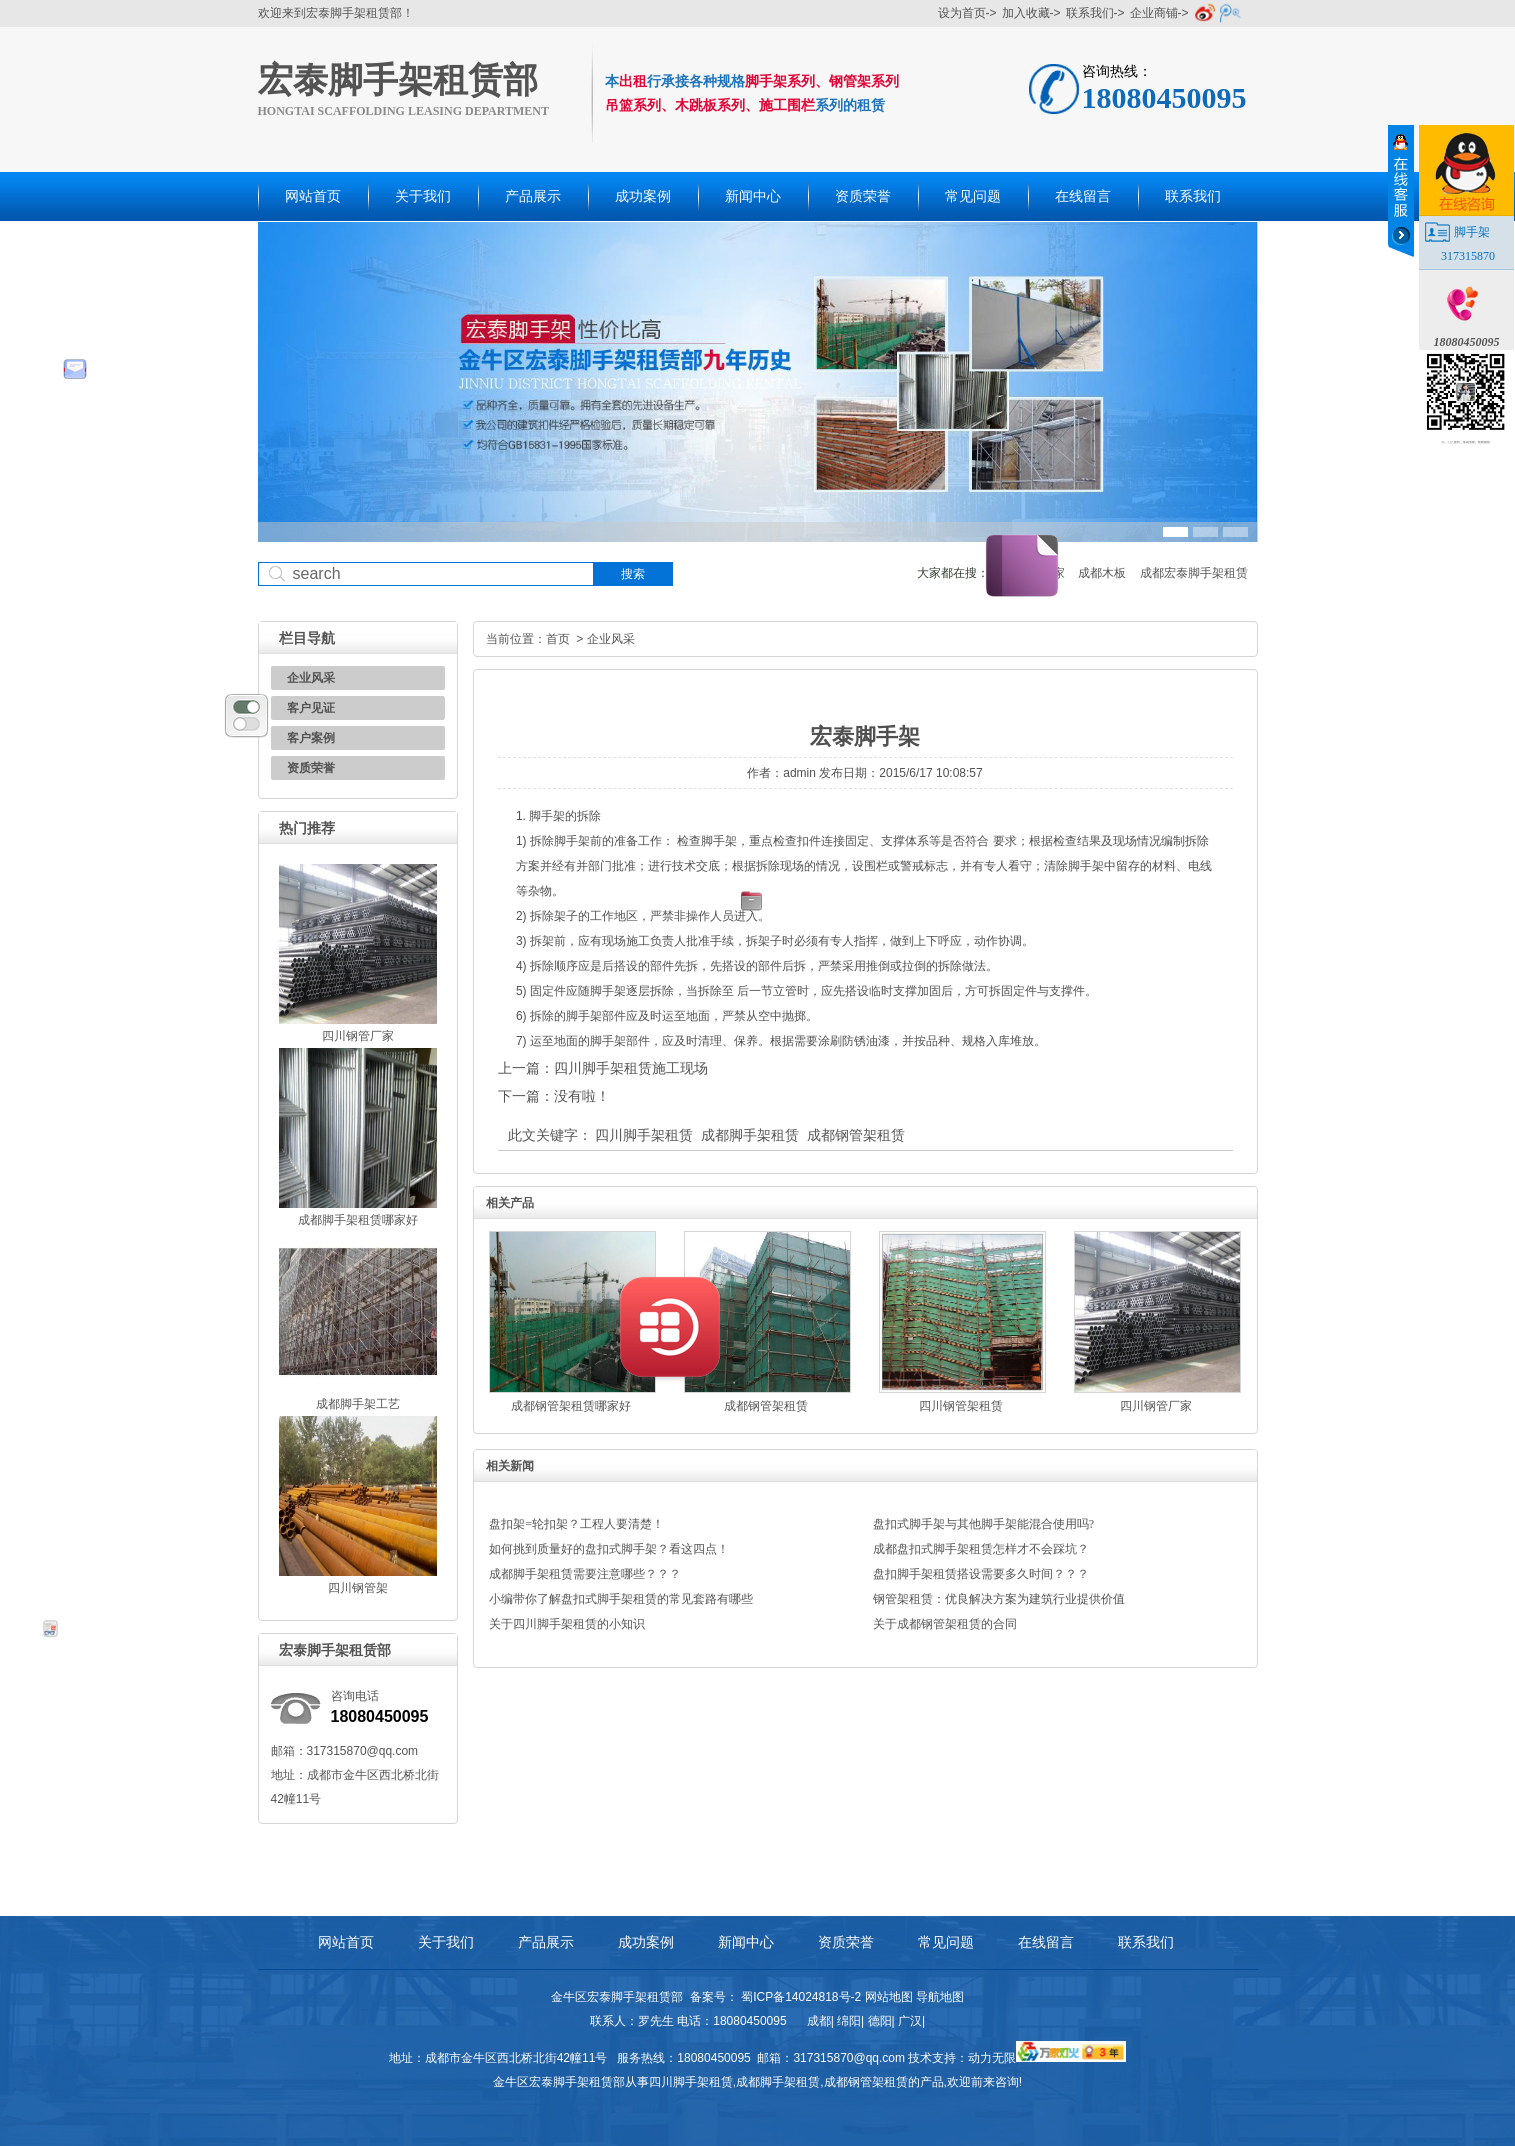  Describe the element at coordinates (1022, 563) in the screenshot. I see `change desktop wallpaper settings` at that location.